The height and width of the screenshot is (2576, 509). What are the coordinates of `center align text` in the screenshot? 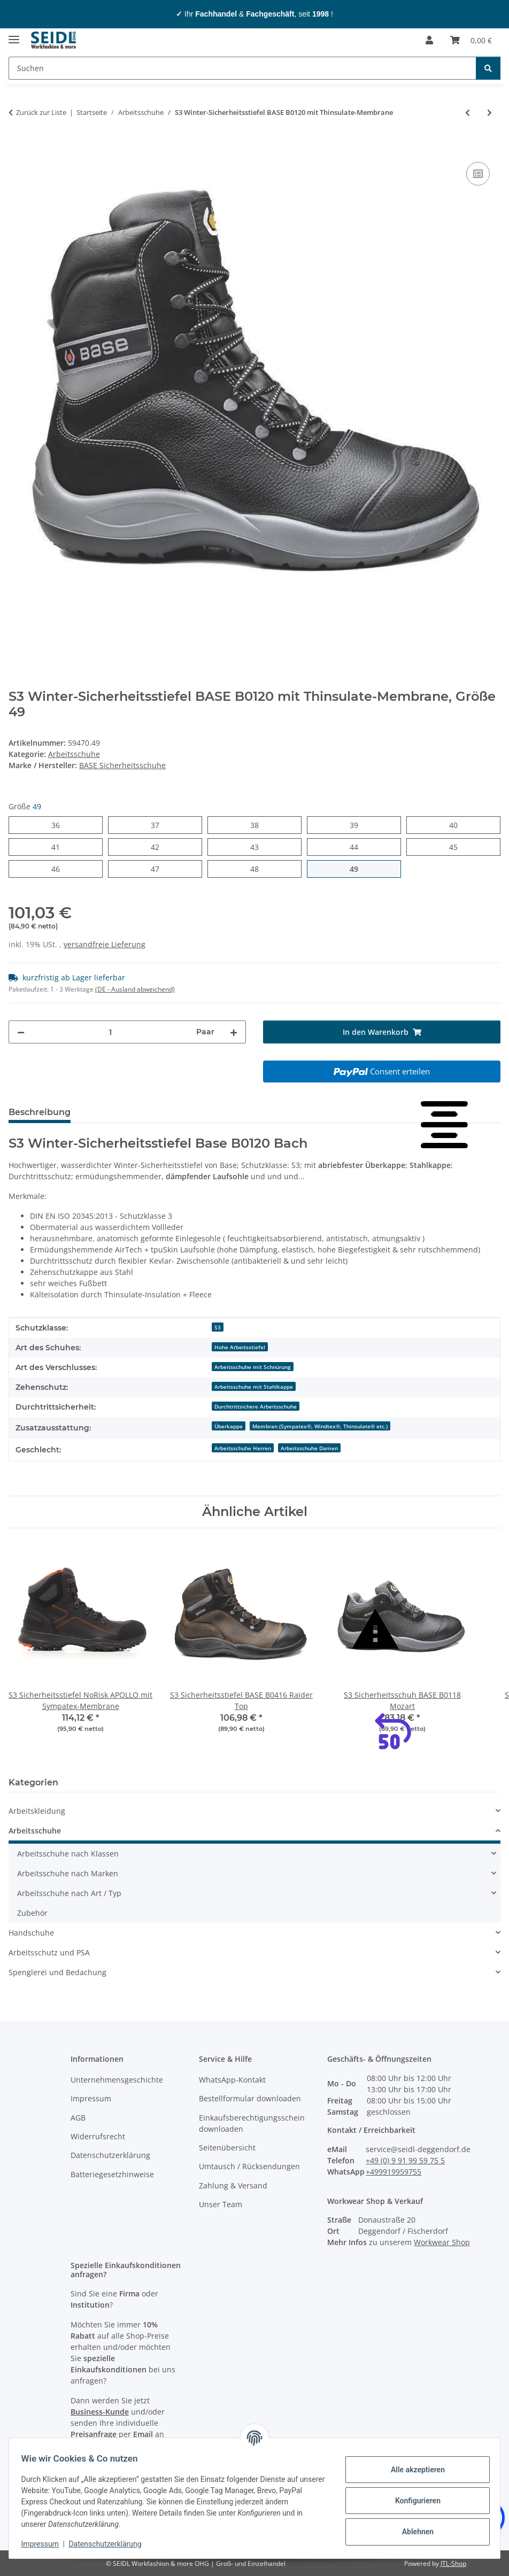 It's located at (444, 1125).